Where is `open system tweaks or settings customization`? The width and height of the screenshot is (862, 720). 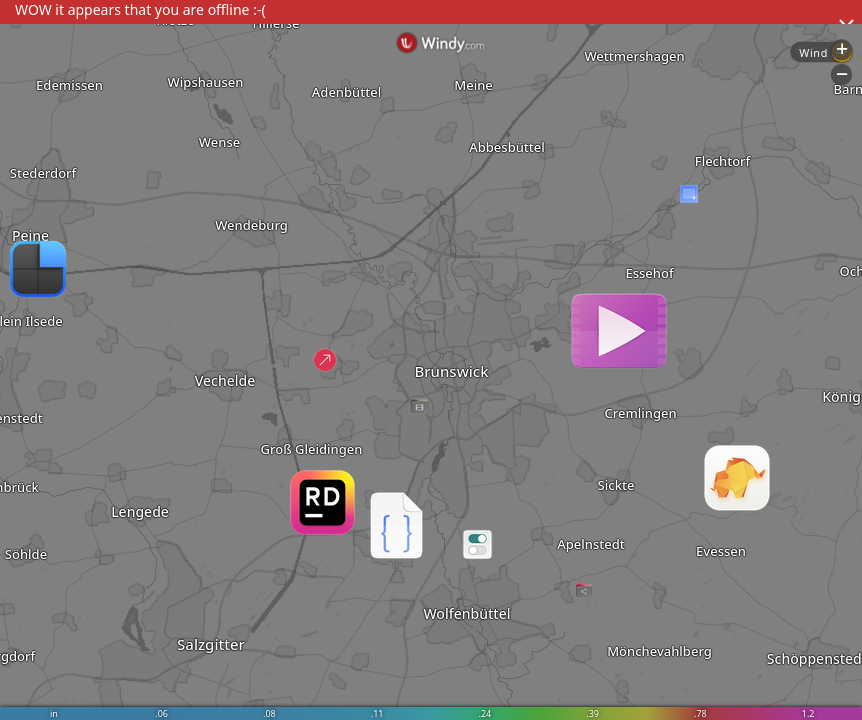
open system tweaks or settings customization is located at coordinates (477, 544).